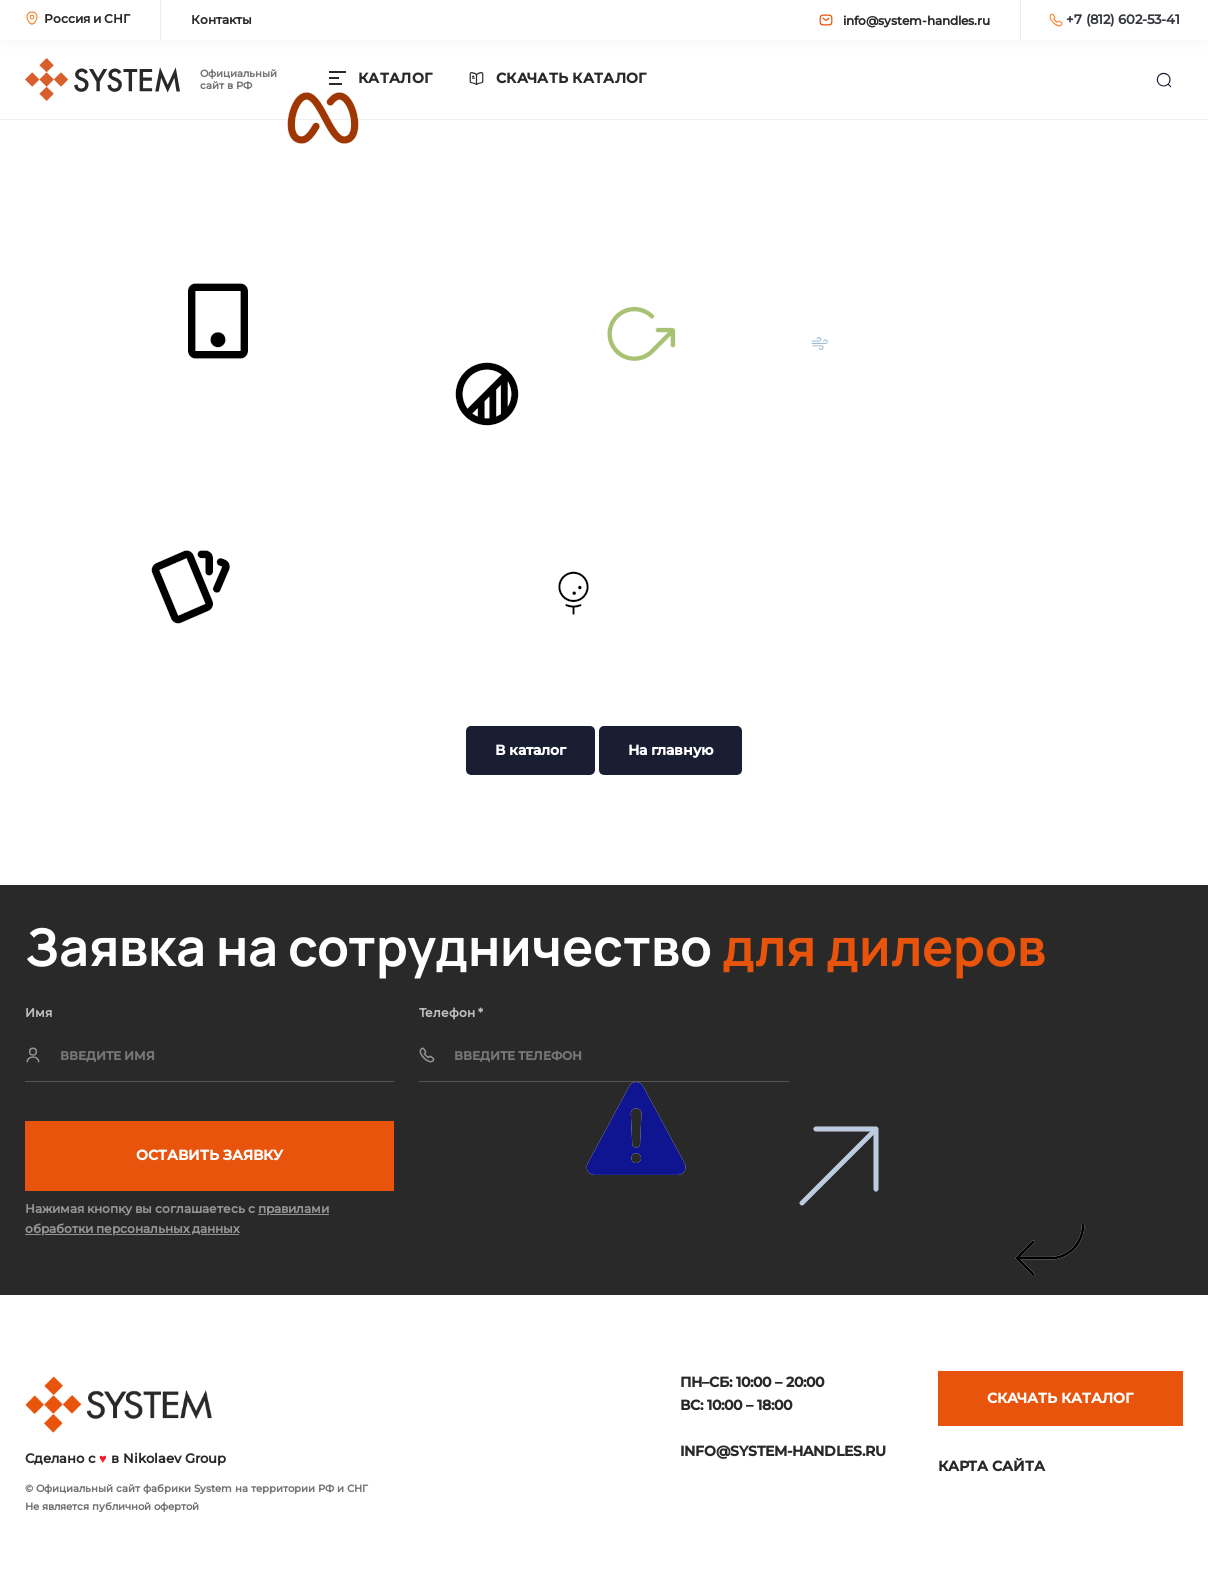  Describe the element at coordinates (637, 1128) in the screenshot. I see `indicates a warning or caution state` at that location.